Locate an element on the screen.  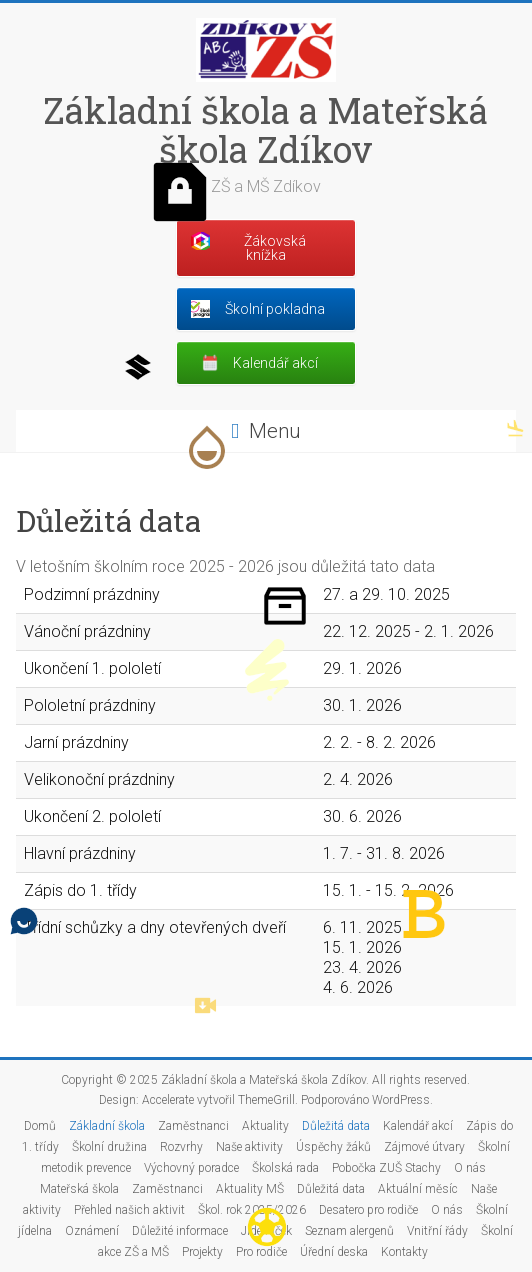
adjust contrast or color balance settings is located at coordinates (207, 449).